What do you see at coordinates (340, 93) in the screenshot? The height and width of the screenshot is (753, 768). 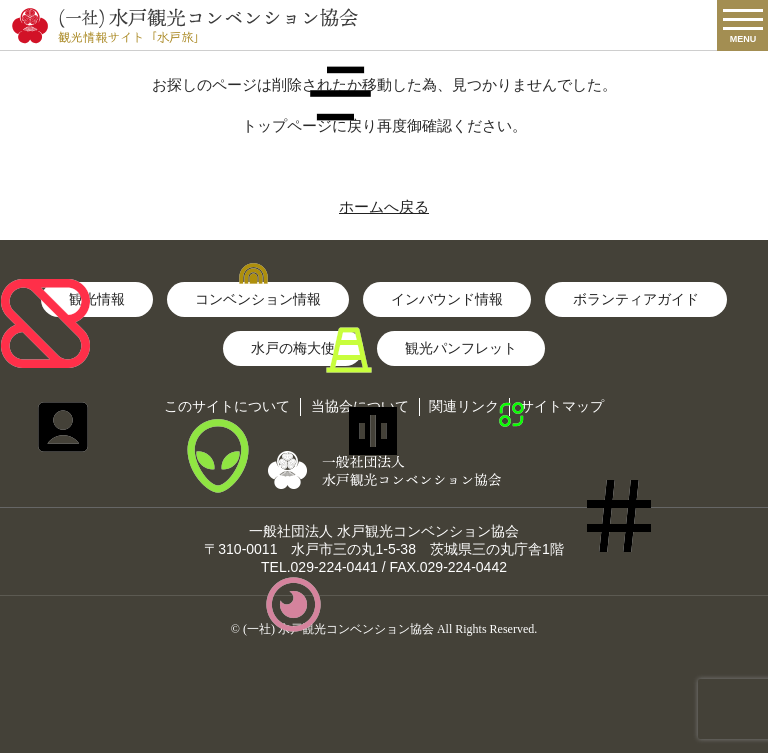 I see `open navigation menu` at bounding box center [340, 93].